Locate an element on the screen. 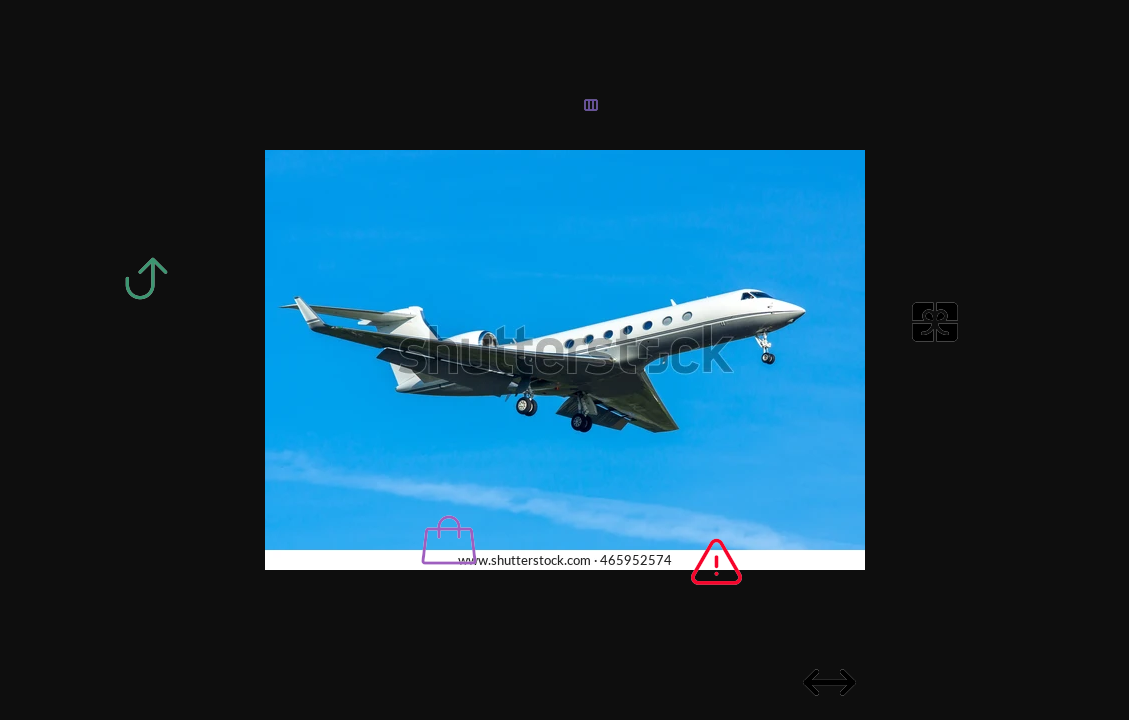  access shopping bag or cart is located at coordinates (449, 543).